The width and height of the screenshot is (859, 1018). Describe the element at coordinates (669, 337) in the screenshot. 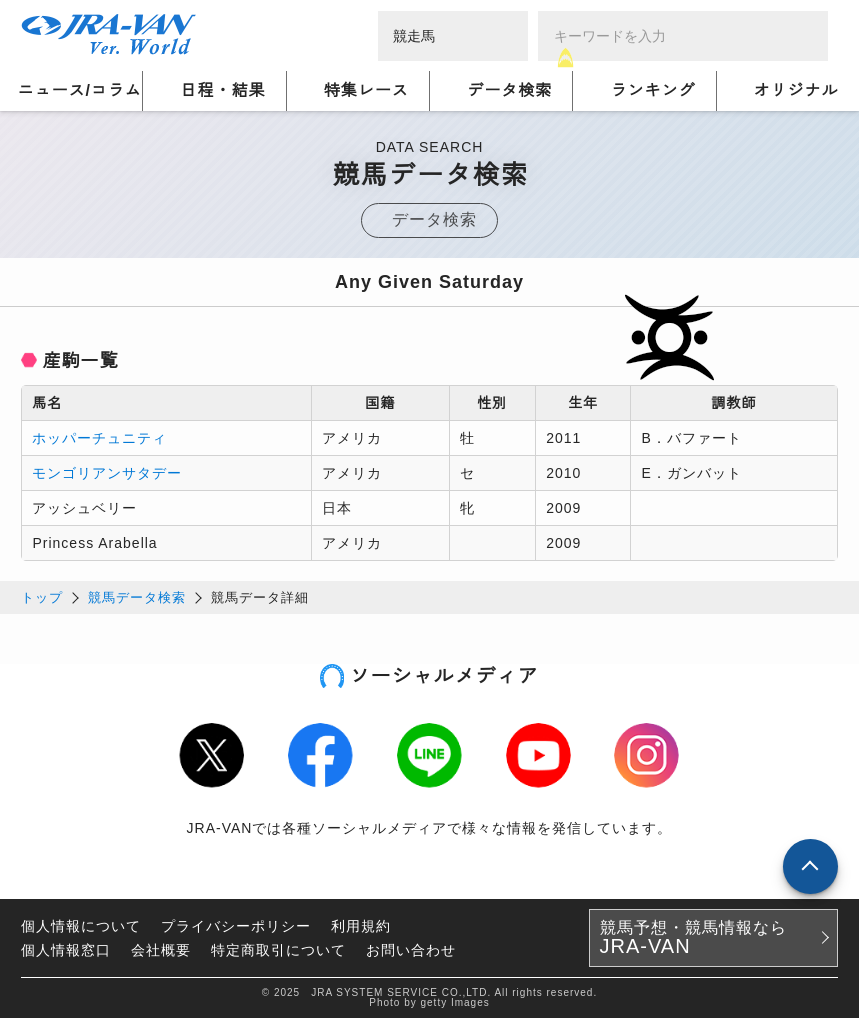

I see `abstract game icon or badge element` at that location.